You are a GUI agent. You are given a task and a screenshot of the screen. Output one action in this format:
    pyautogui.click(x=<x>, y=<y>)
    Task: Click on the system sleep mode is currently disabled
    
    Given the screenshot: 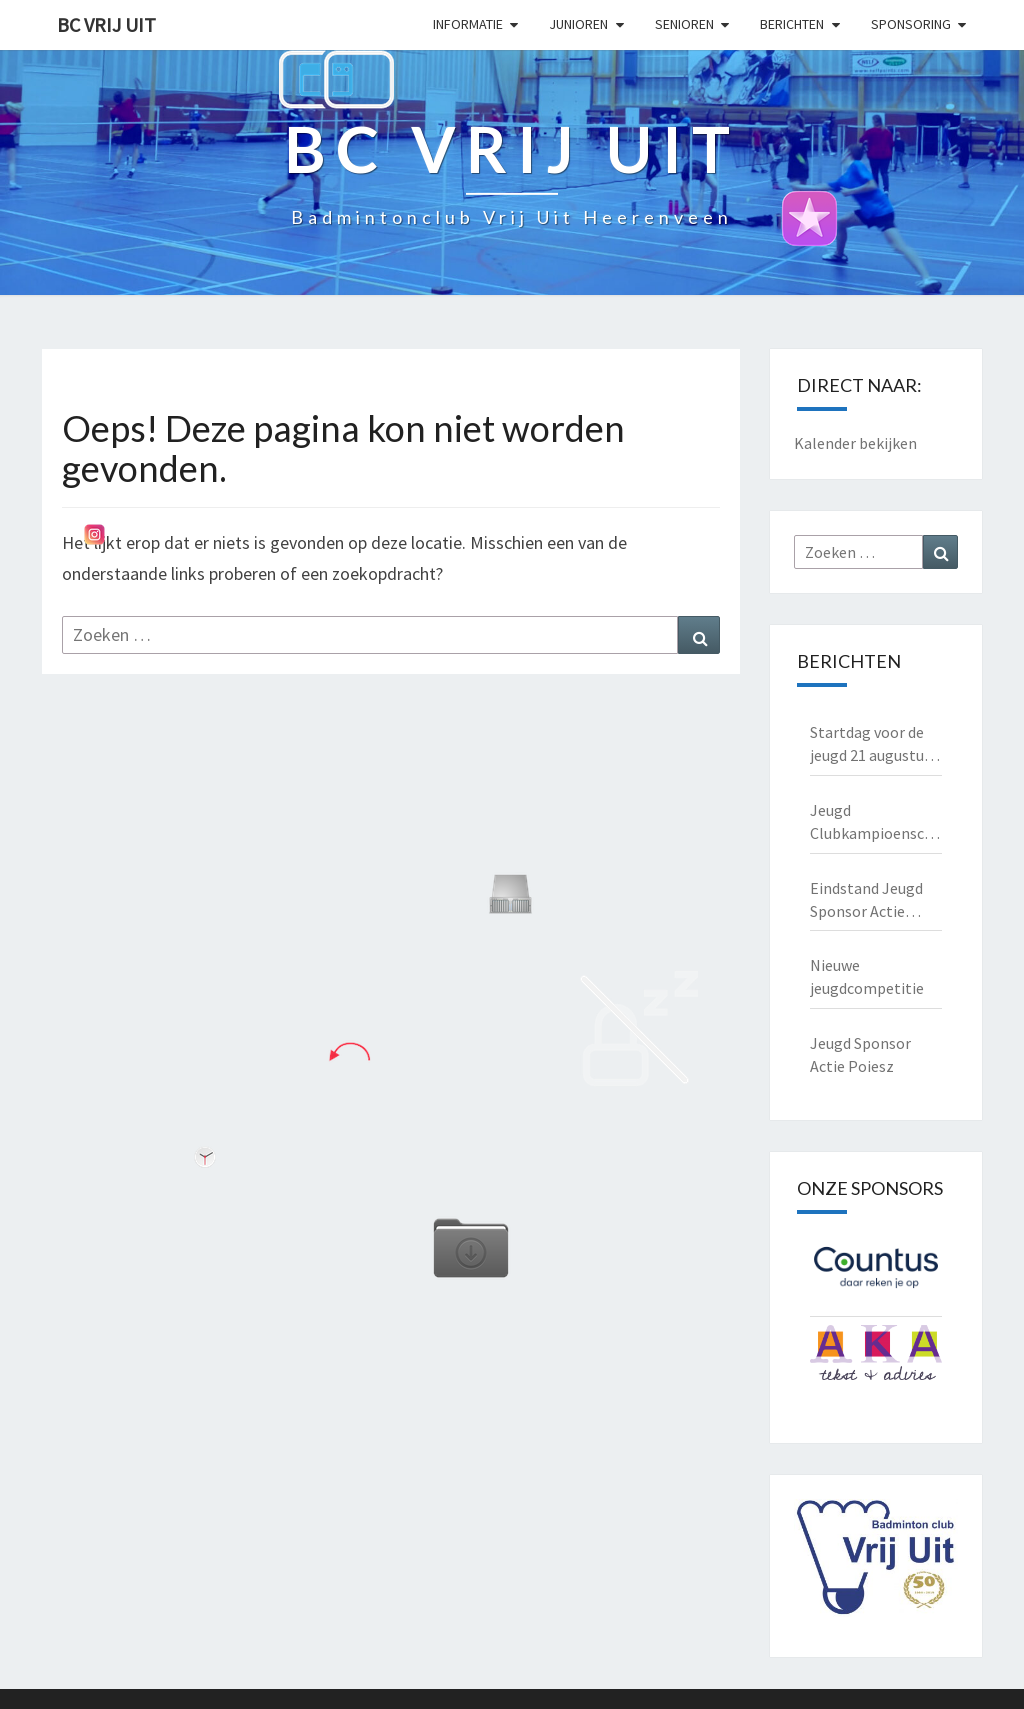 What is the action you would take?
    pyautogui.click(x=638, y=1028)
    